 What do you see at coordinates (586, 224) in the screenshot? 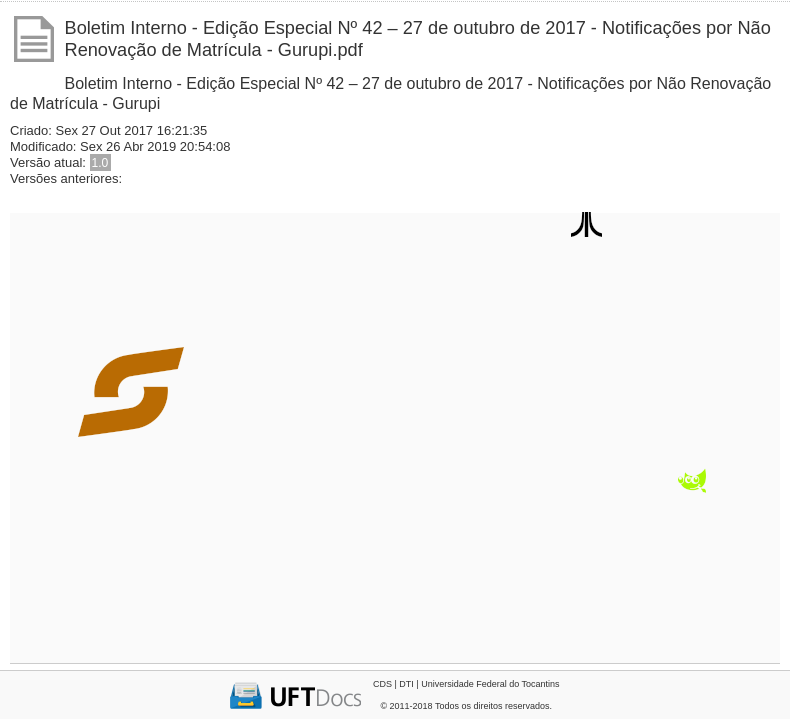
I see `Atari brand logo` at bounding box center [586, 224].